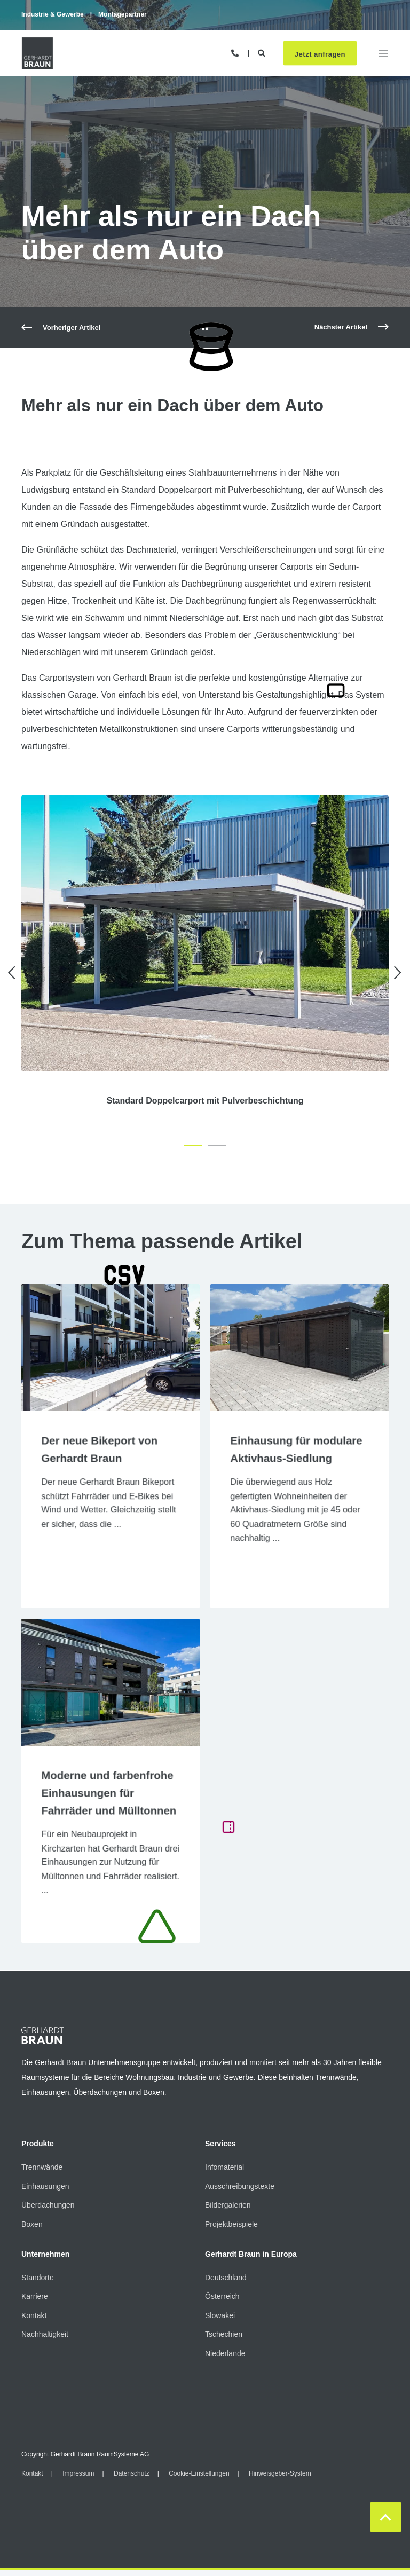  Describe the element at coordinates (157, 1926) in the screenshot. I see `play or start media content` at that location.